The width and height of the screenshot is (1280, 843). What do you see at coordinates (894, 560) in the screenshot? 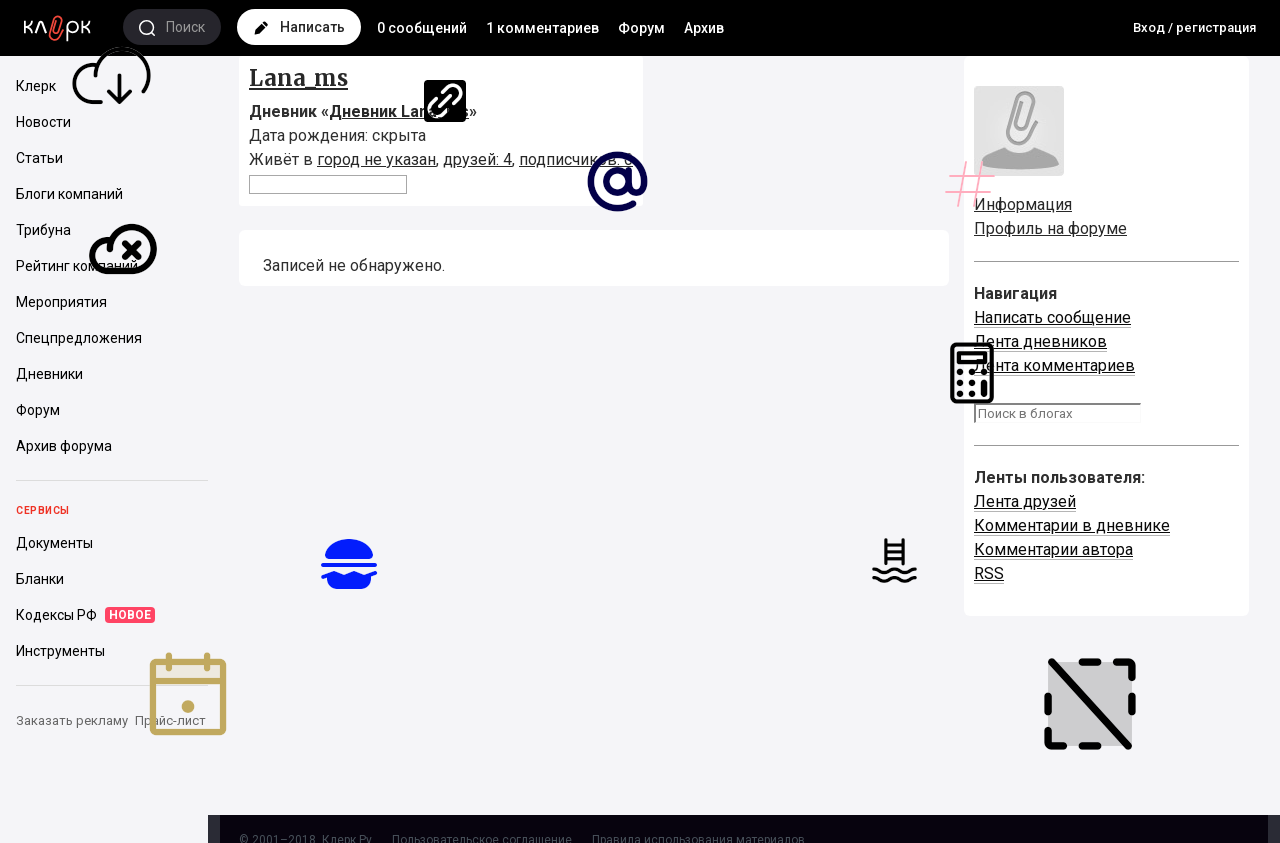
I see `indicates swimming pool amenity available` at bounding box center [894, 560].